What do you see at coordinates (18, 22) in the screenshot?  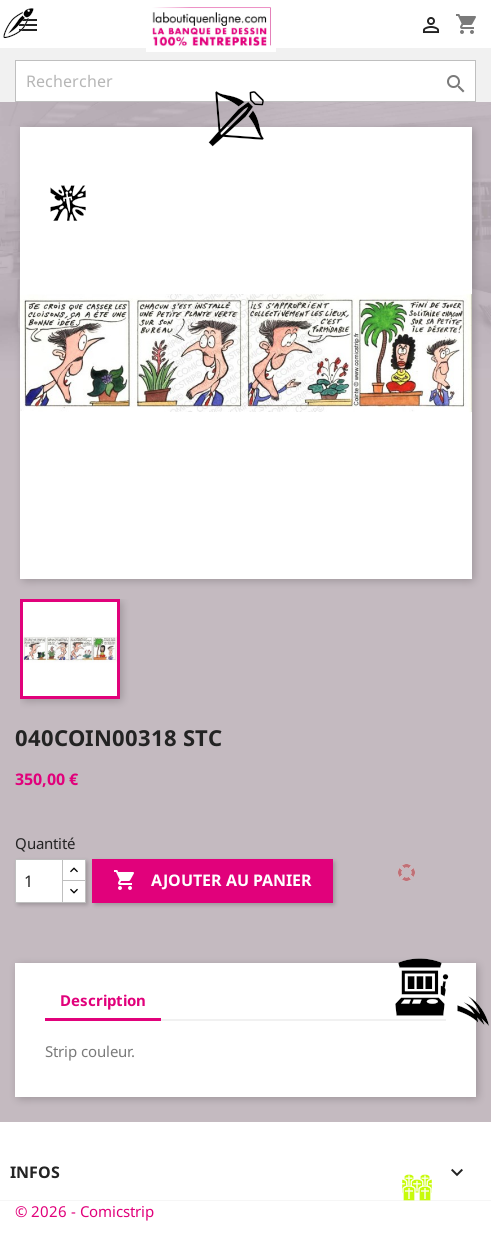 I see `indicates early stage or growth phase in a game` at bounding box center [18, 22].